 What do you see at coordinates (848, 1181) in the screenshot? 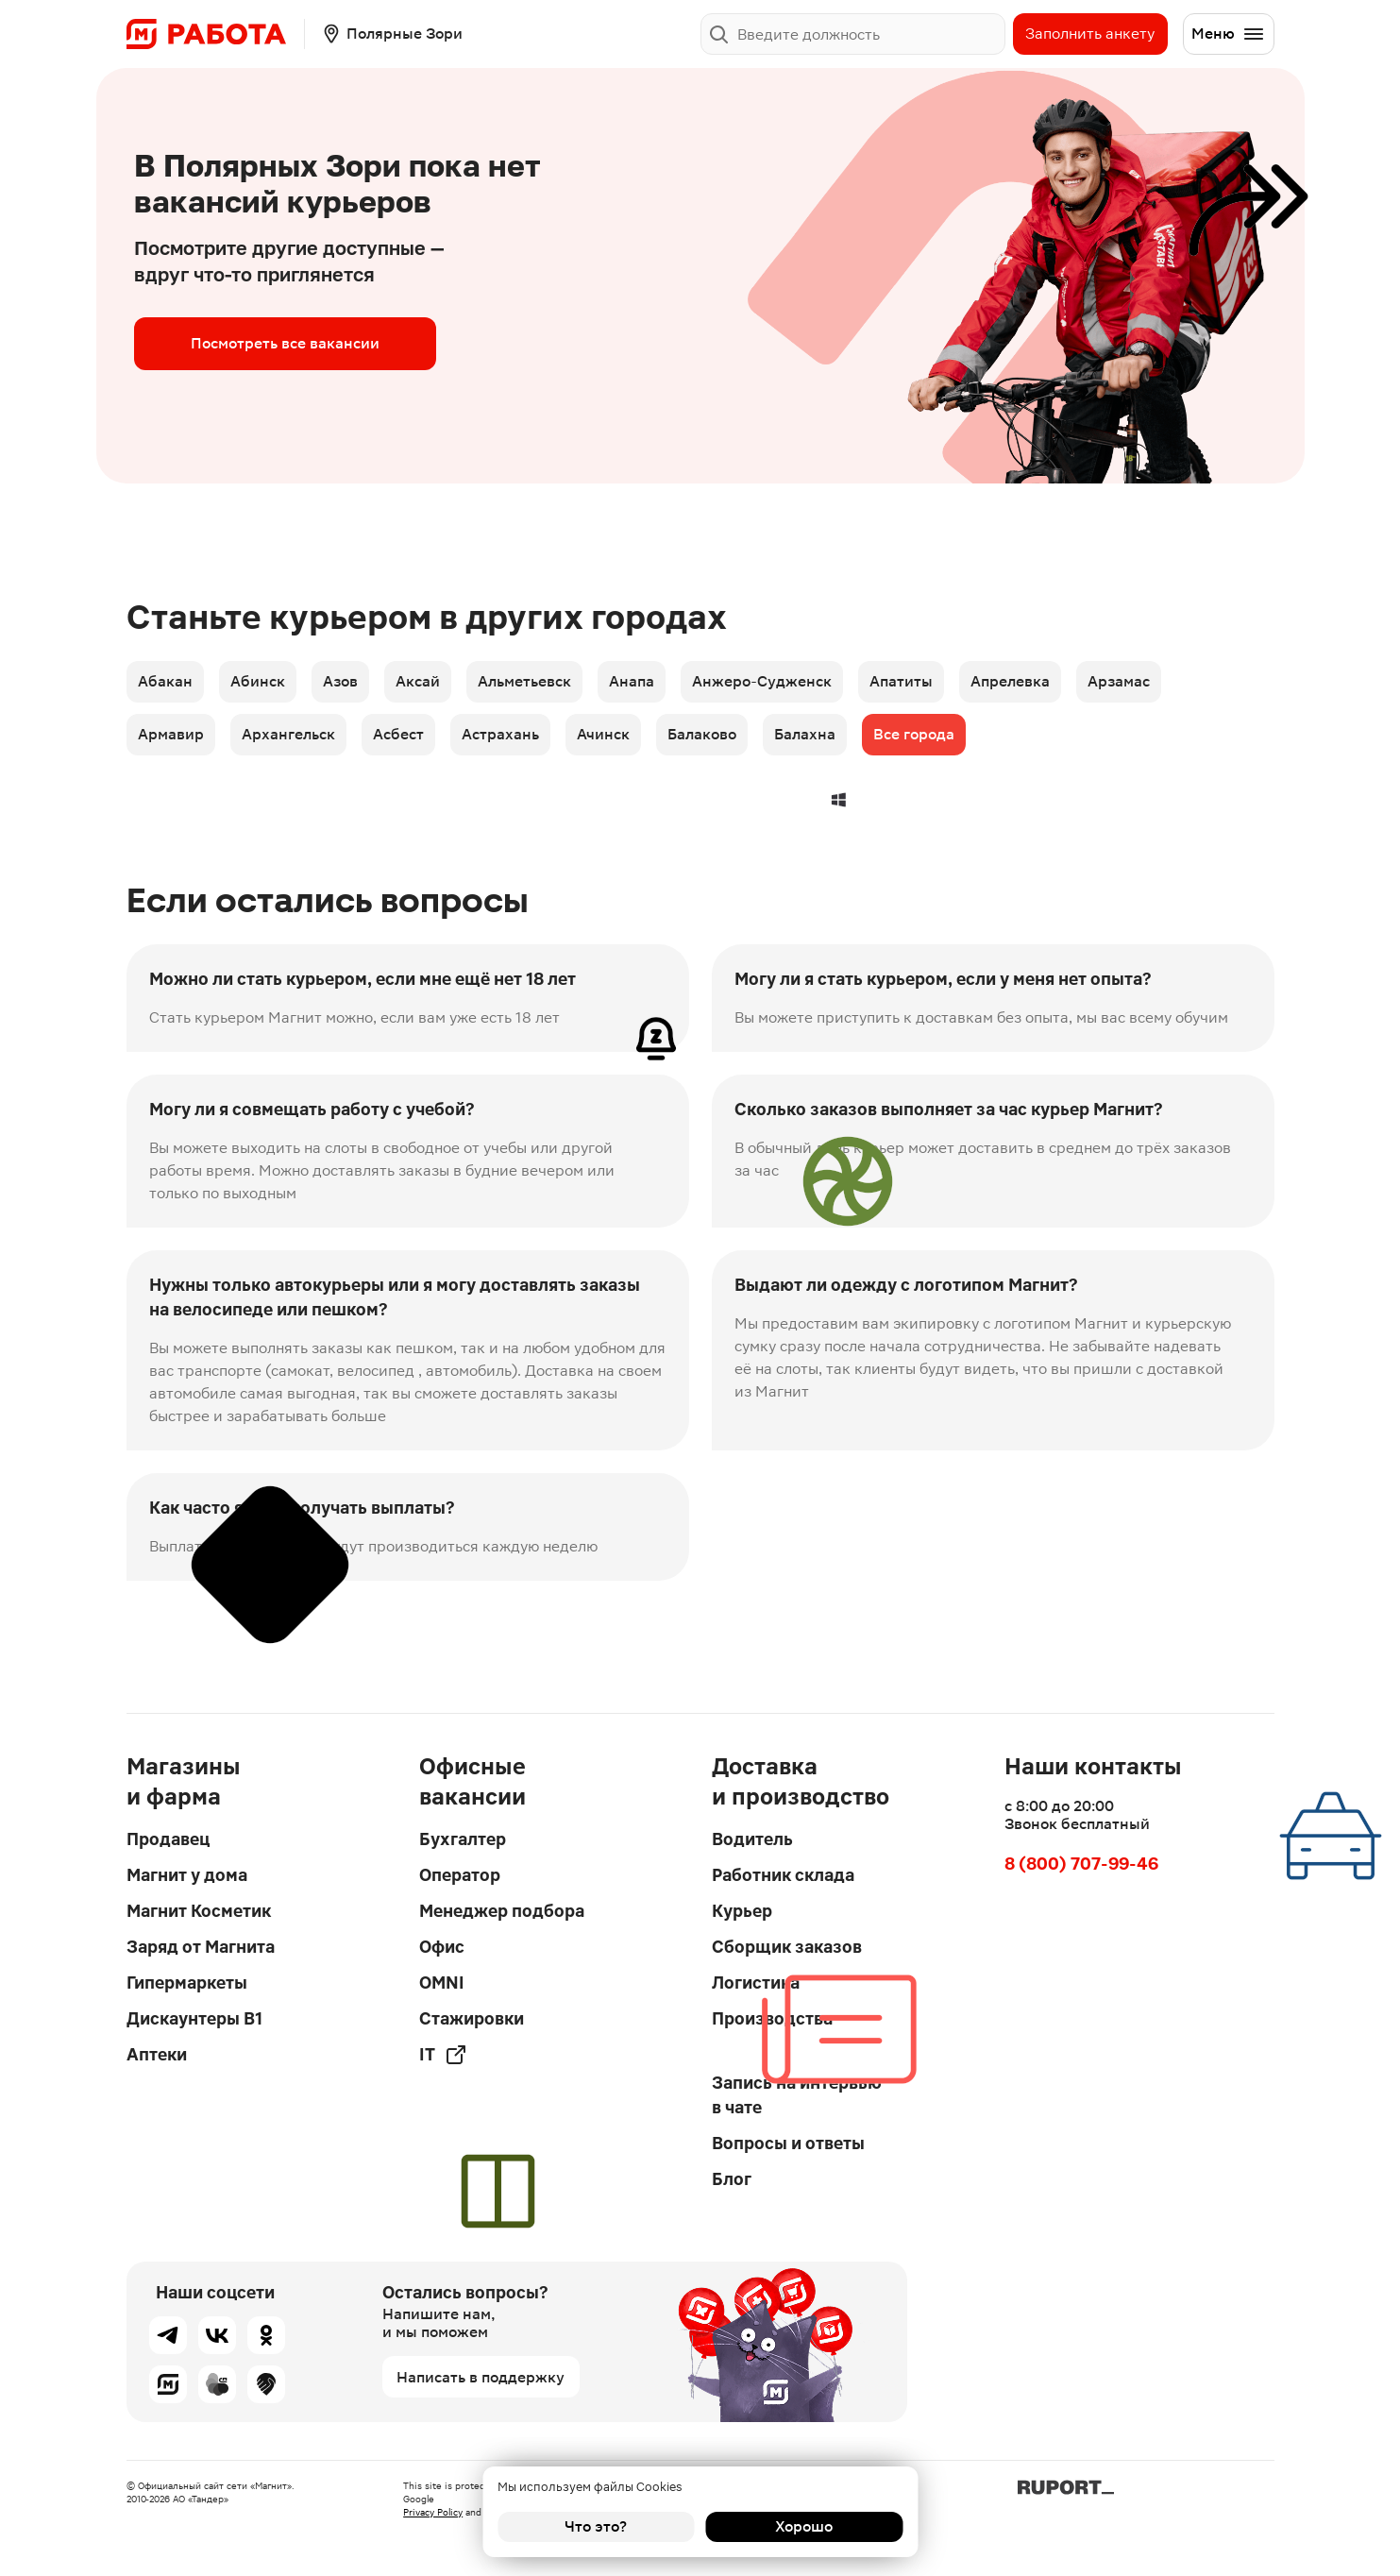
I see `indicates loading or processing in progress` at bounding box center [848, 1181].